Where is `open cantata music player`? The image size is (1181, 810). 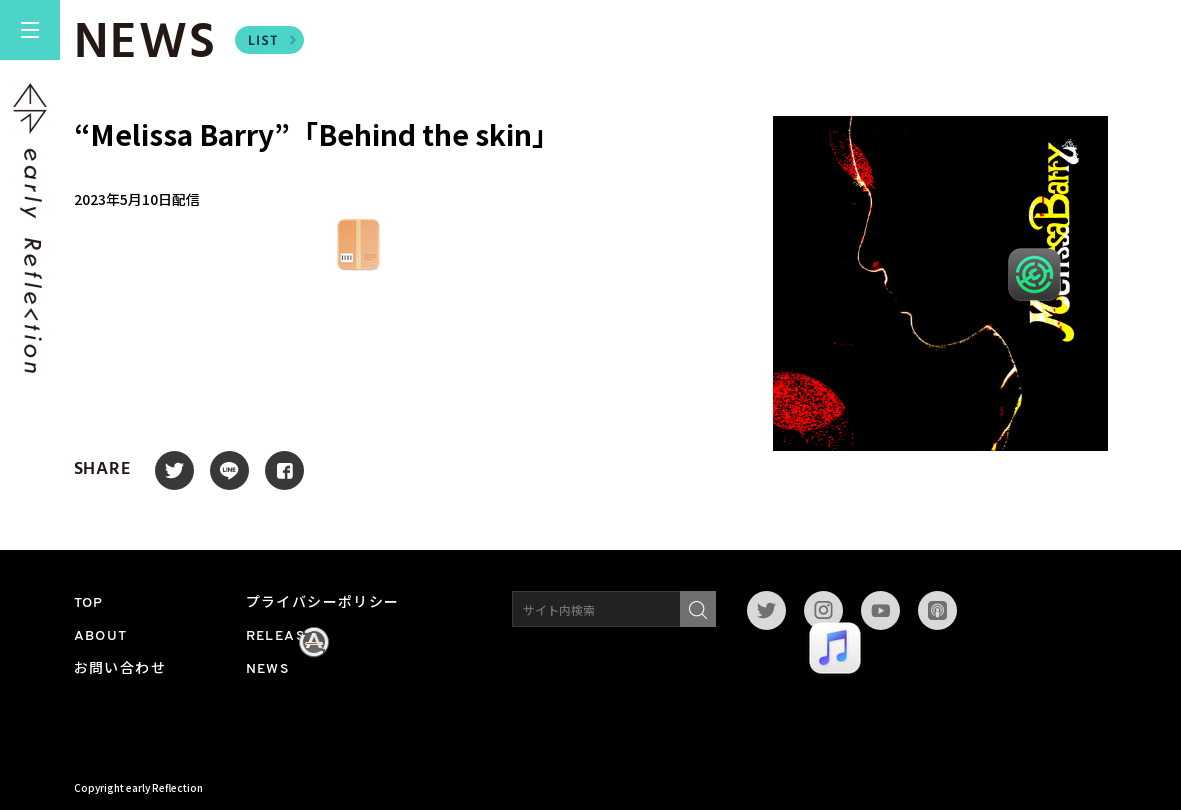
open cantata music player is located at coordinates (835, 648).